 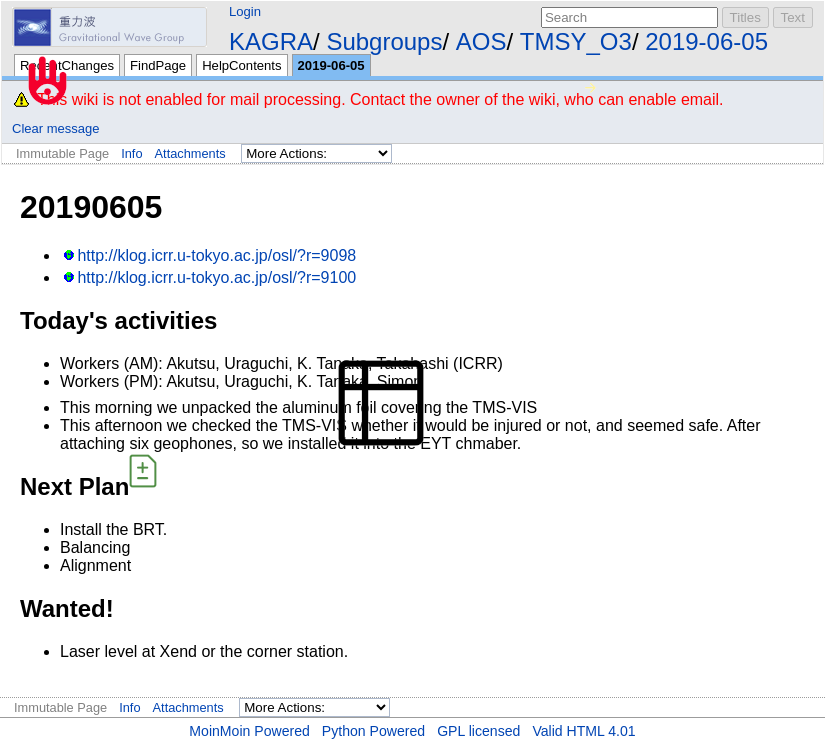 What do you see at coordinates (590, 88) in the screenshot?
I see `navigate to the next item or page` at bounding box center [590, 88].